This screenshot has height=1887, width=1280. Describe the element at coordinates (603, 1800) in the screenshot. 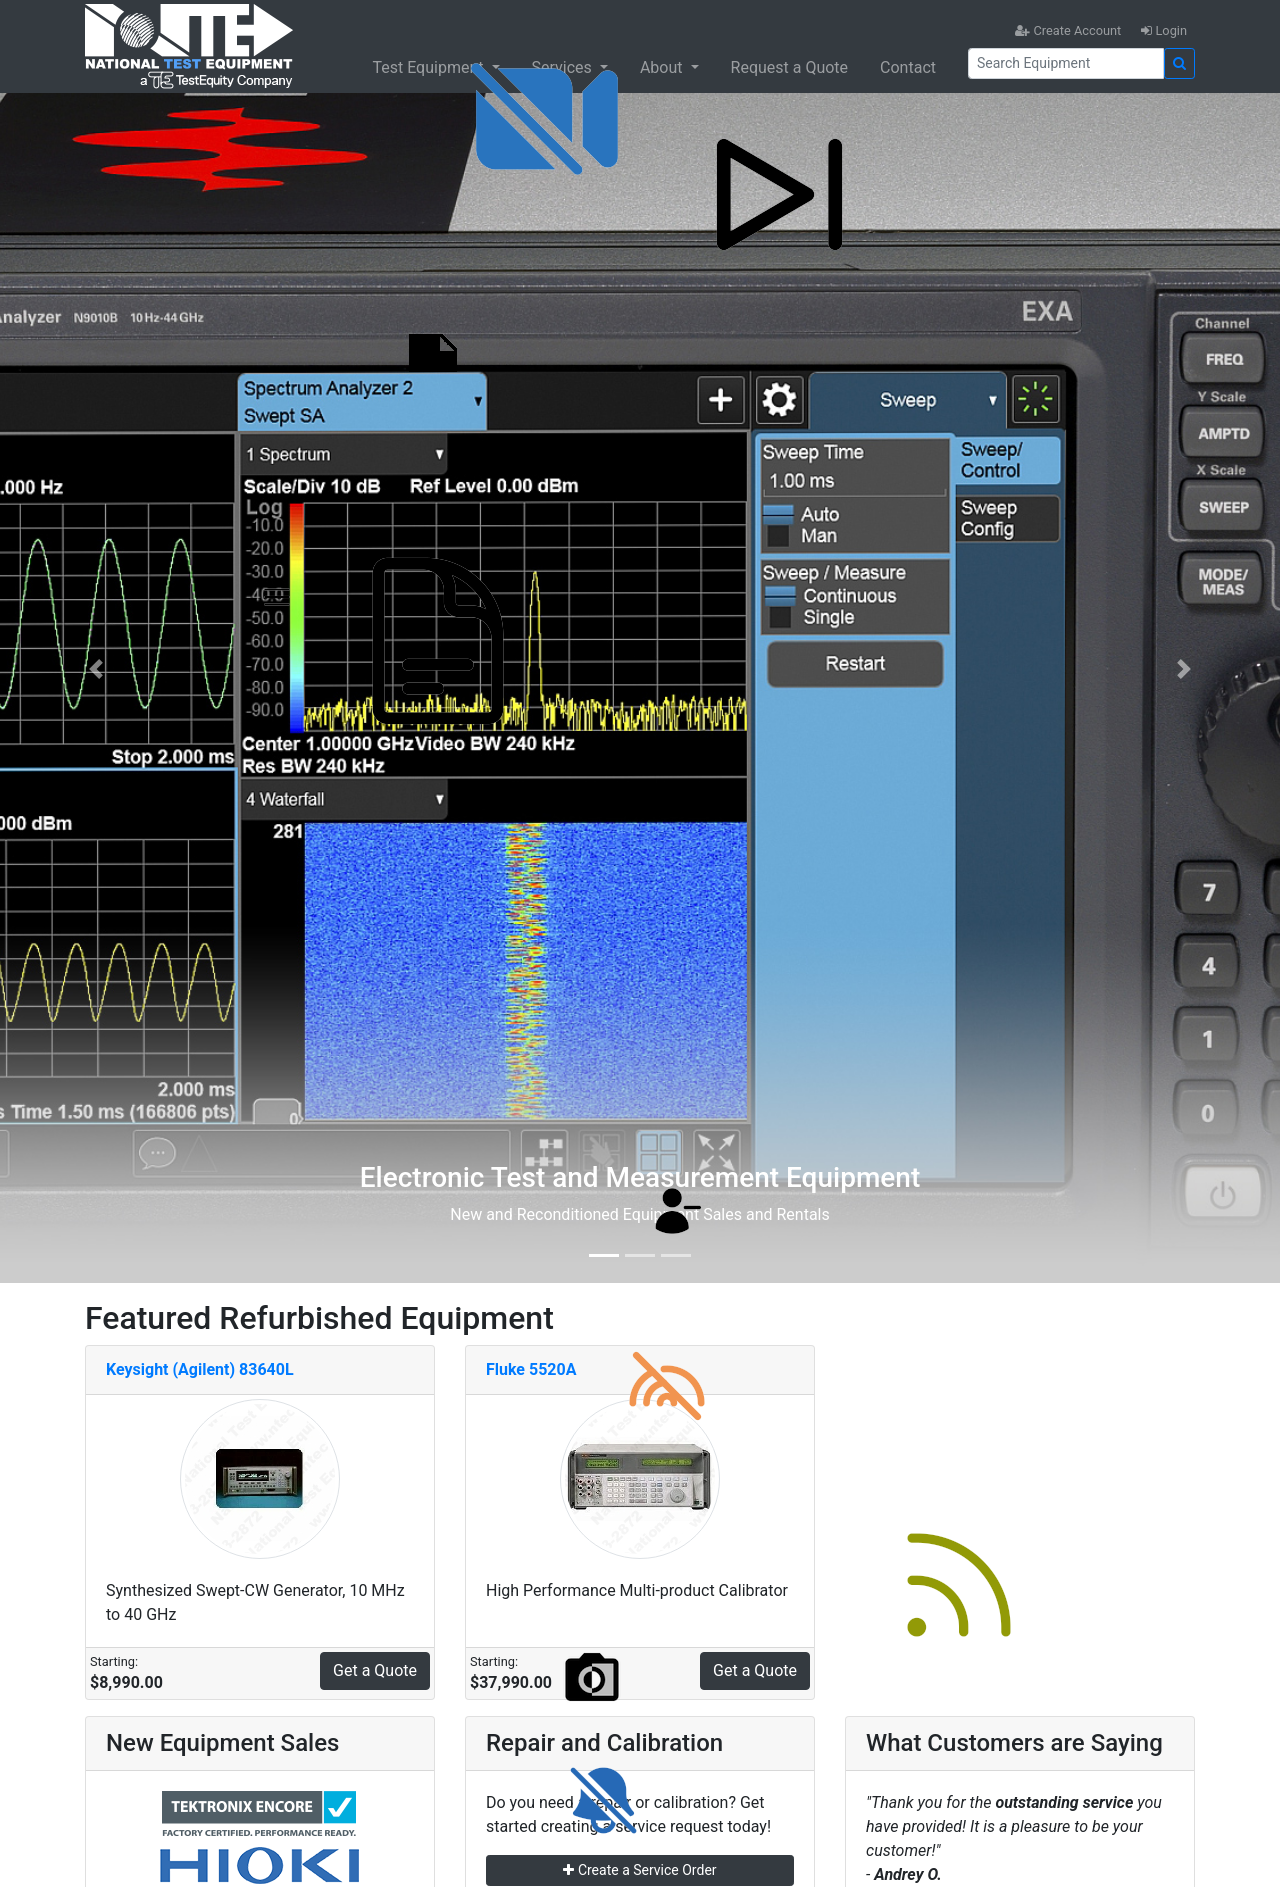

I see `mute notifications` at that location.